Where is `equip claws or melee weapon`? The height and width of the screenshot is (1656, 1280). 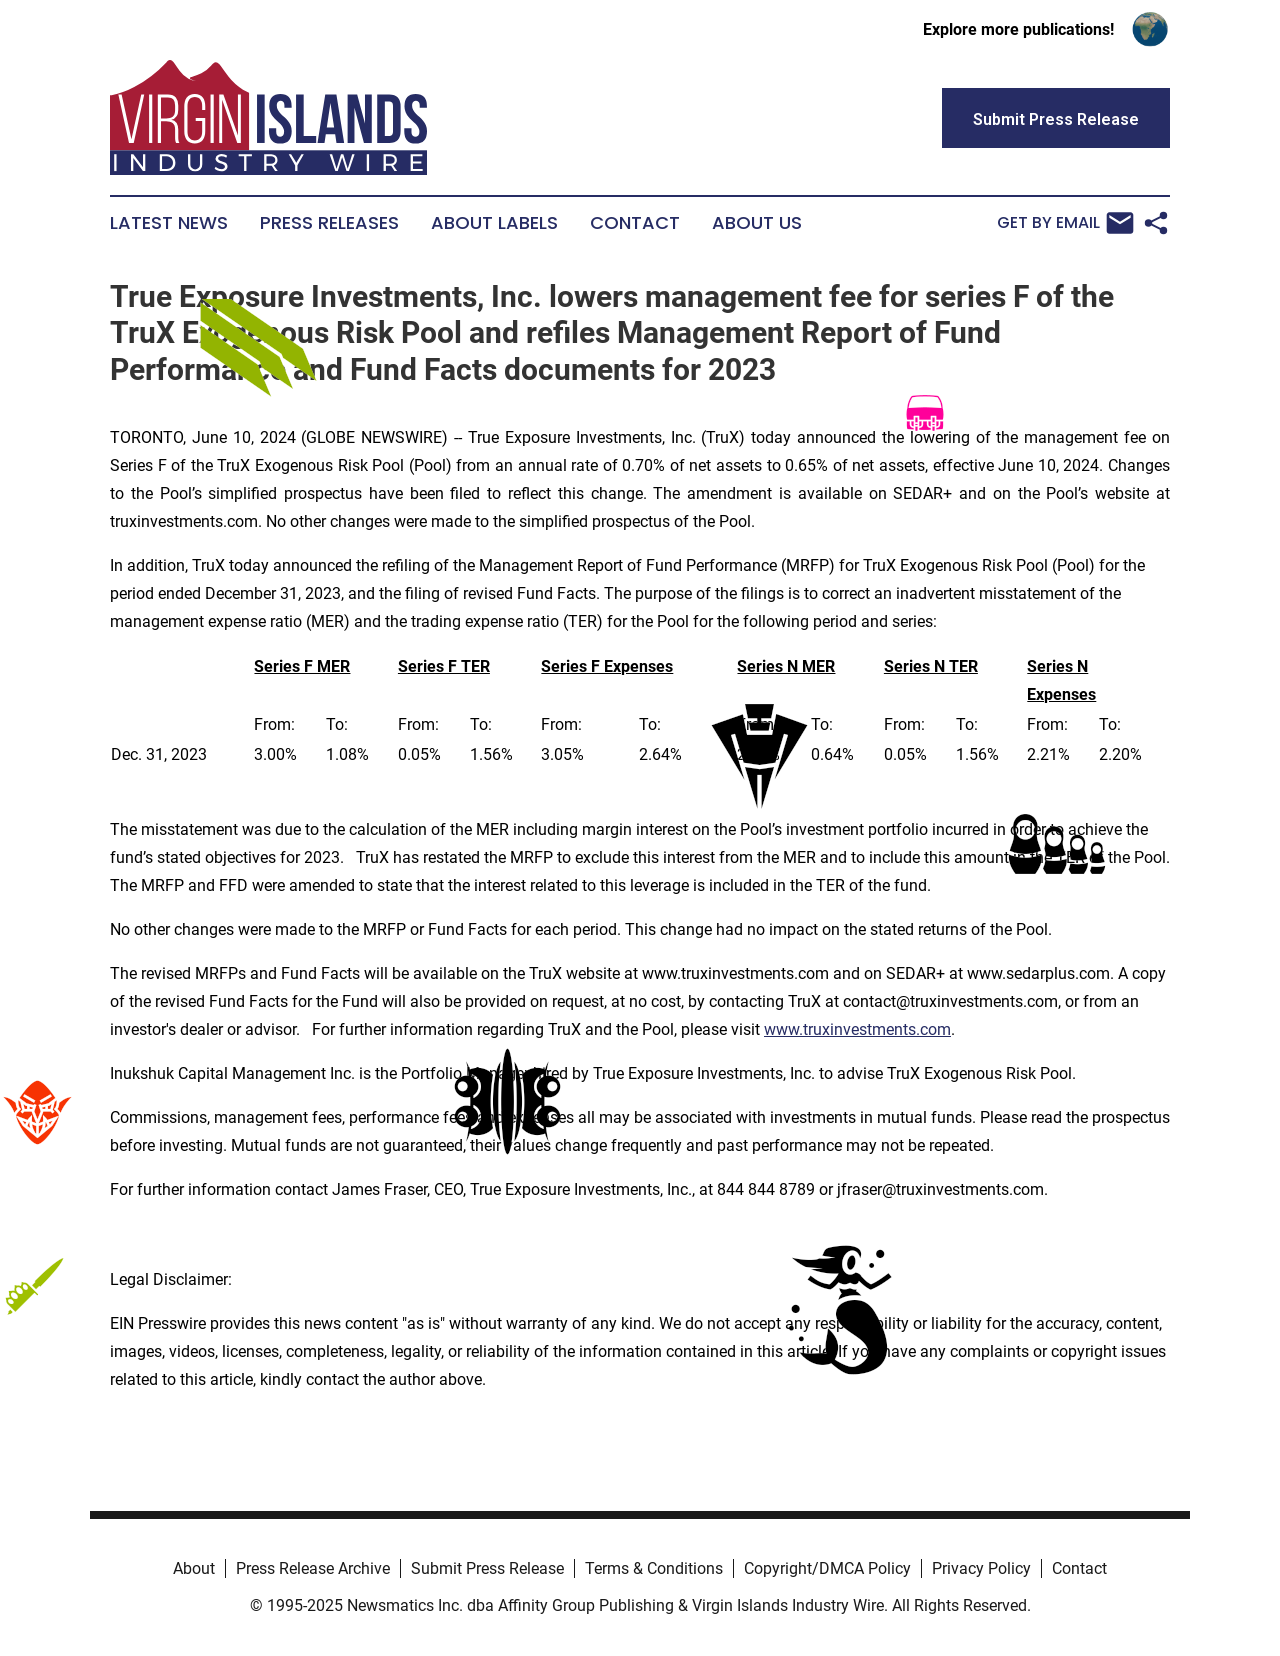
equip claws or melee weapon is located at coordinates (258, 356).